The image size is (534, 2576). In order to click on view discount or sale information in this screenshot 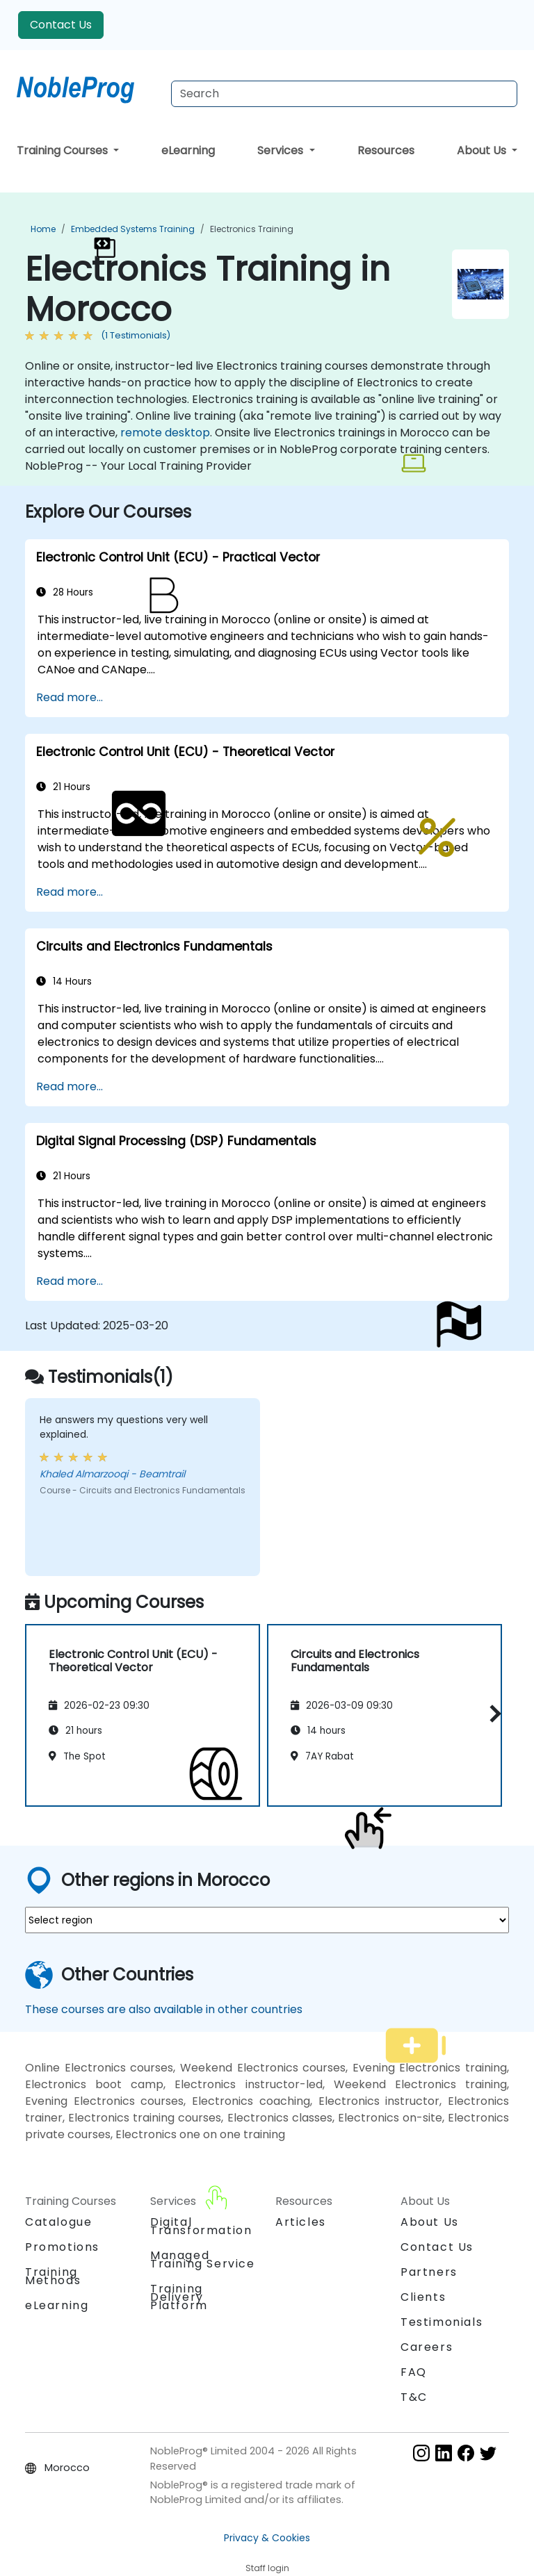, I will do `click(437, 836)`.